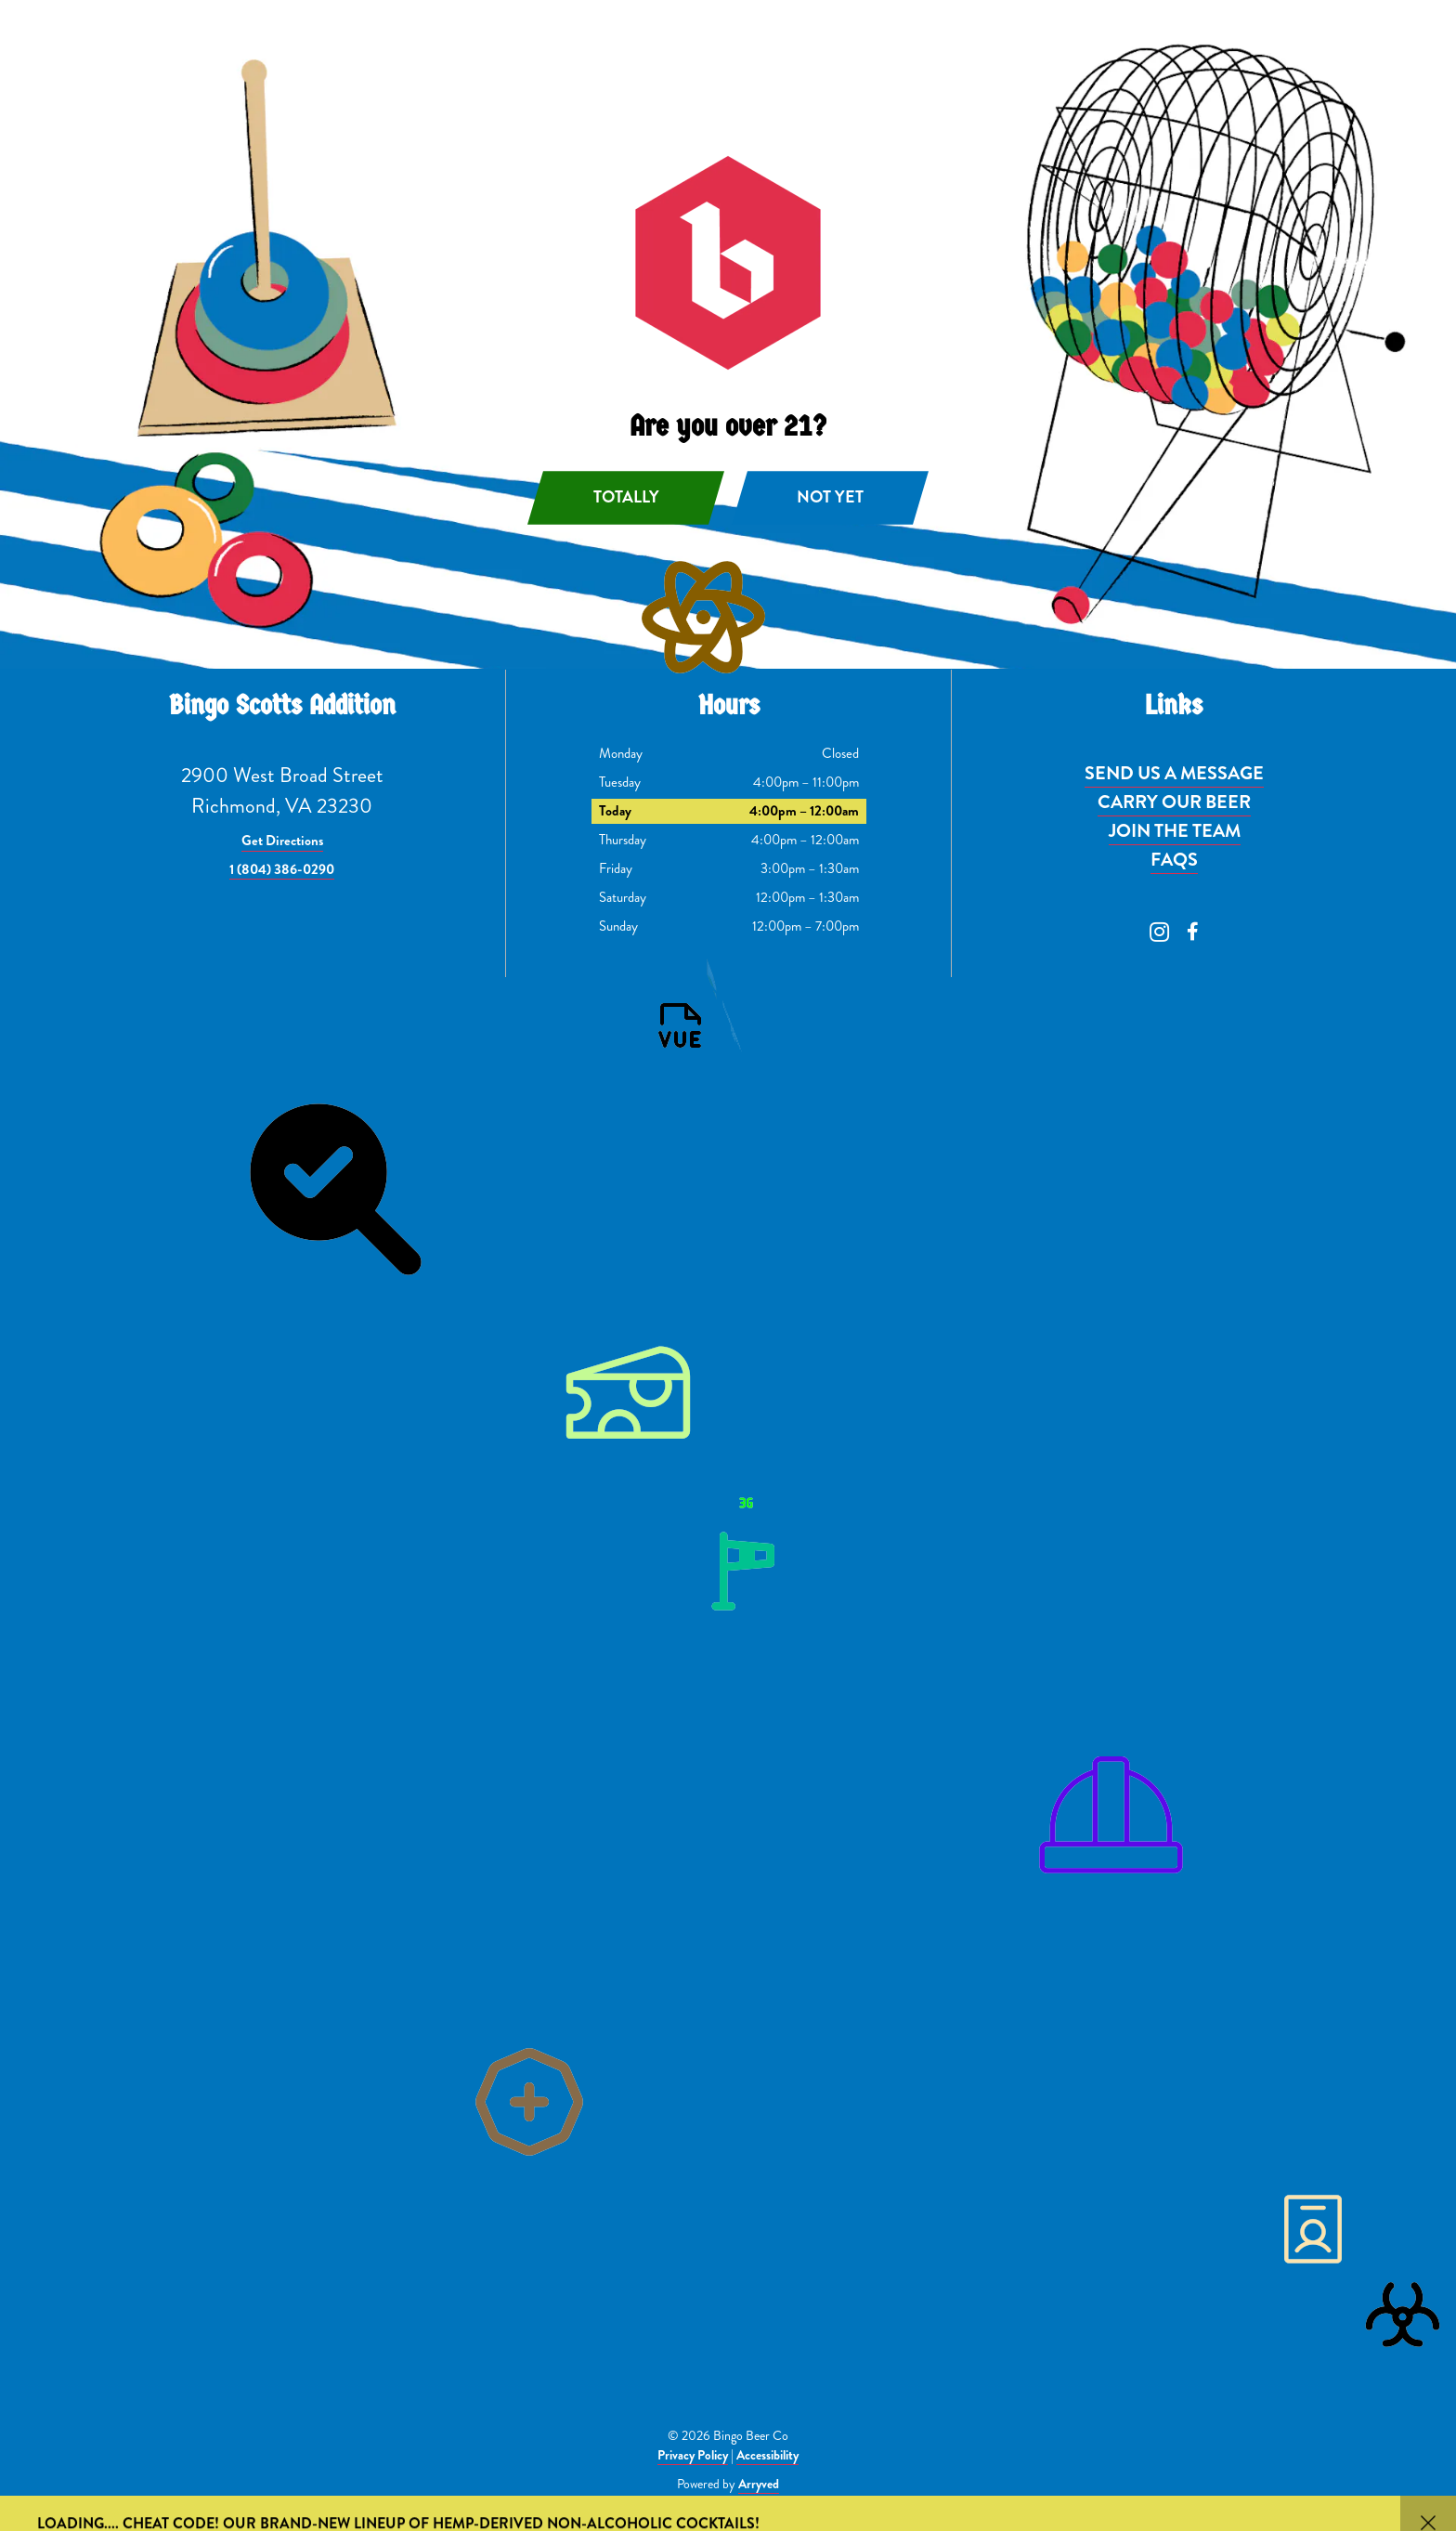  I want to click on view current wind conditions, so click(747, 1571).